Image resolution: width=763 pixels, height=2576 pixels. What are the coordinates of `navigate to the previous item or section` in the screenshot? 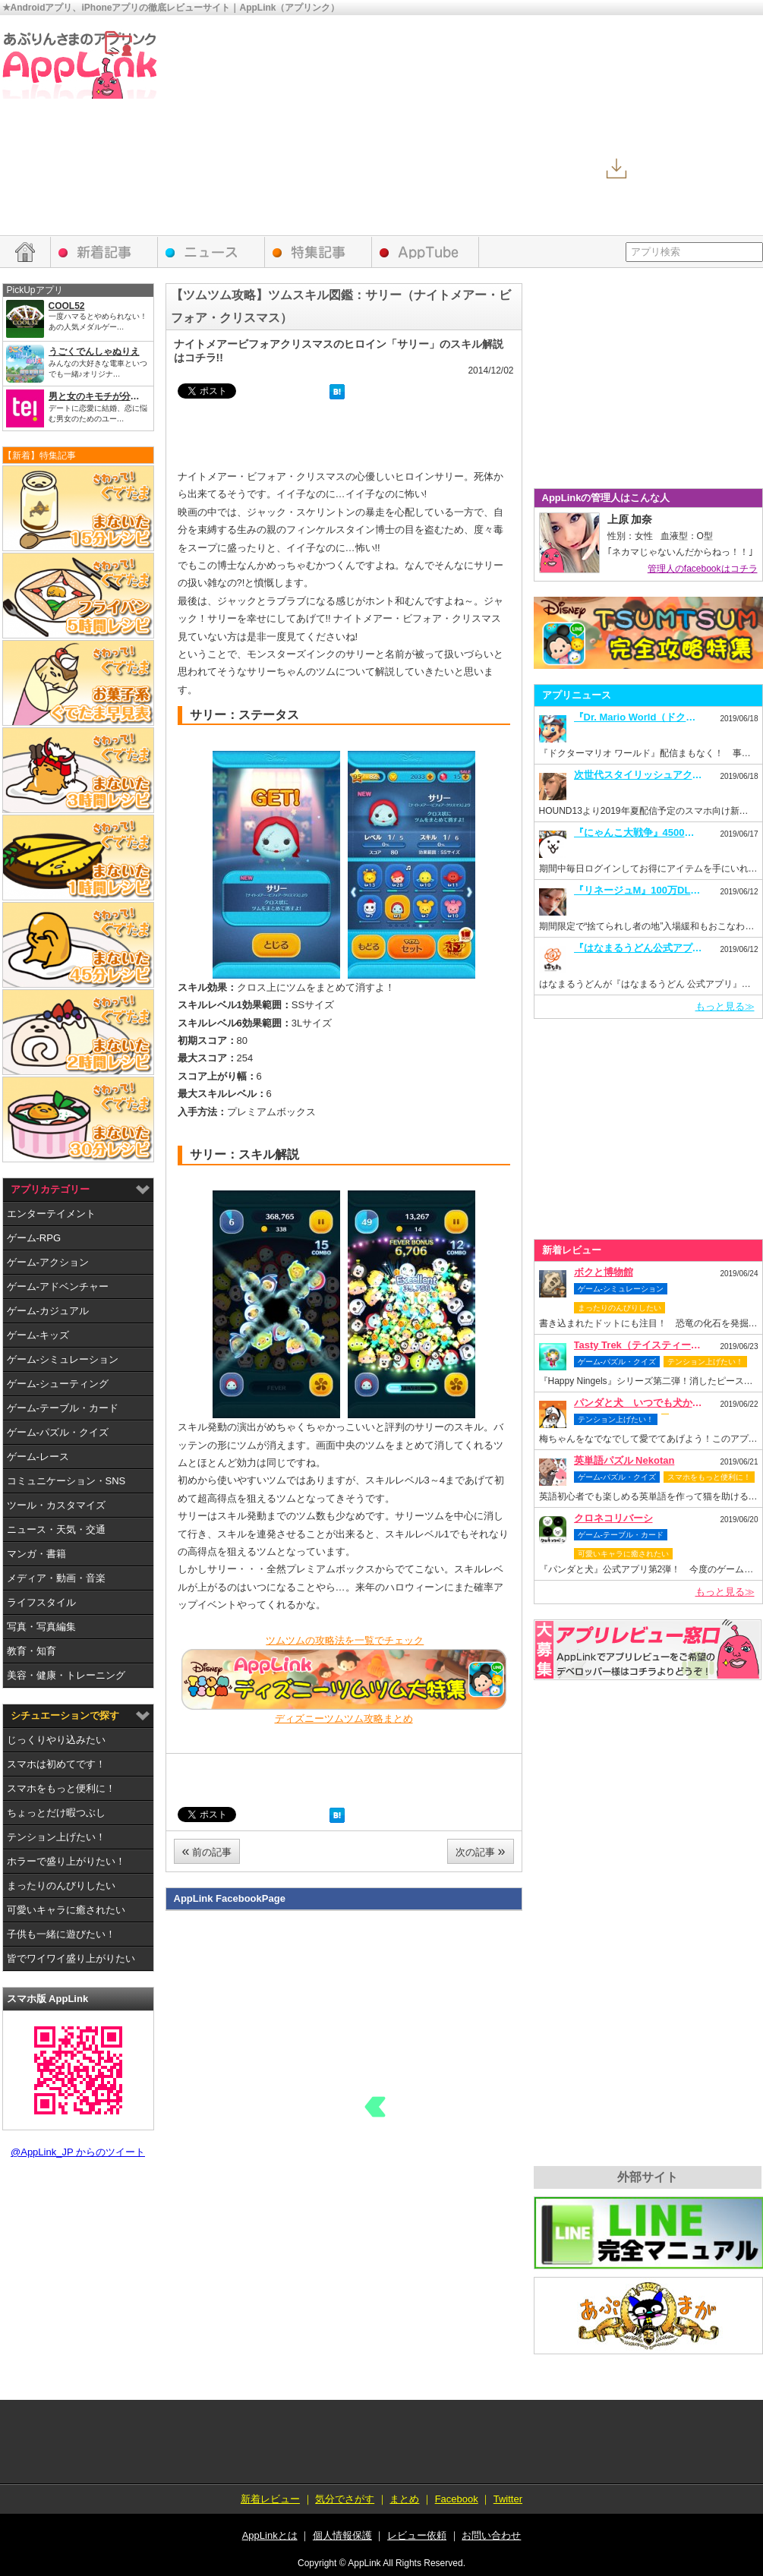 It's located at (375, 2107).